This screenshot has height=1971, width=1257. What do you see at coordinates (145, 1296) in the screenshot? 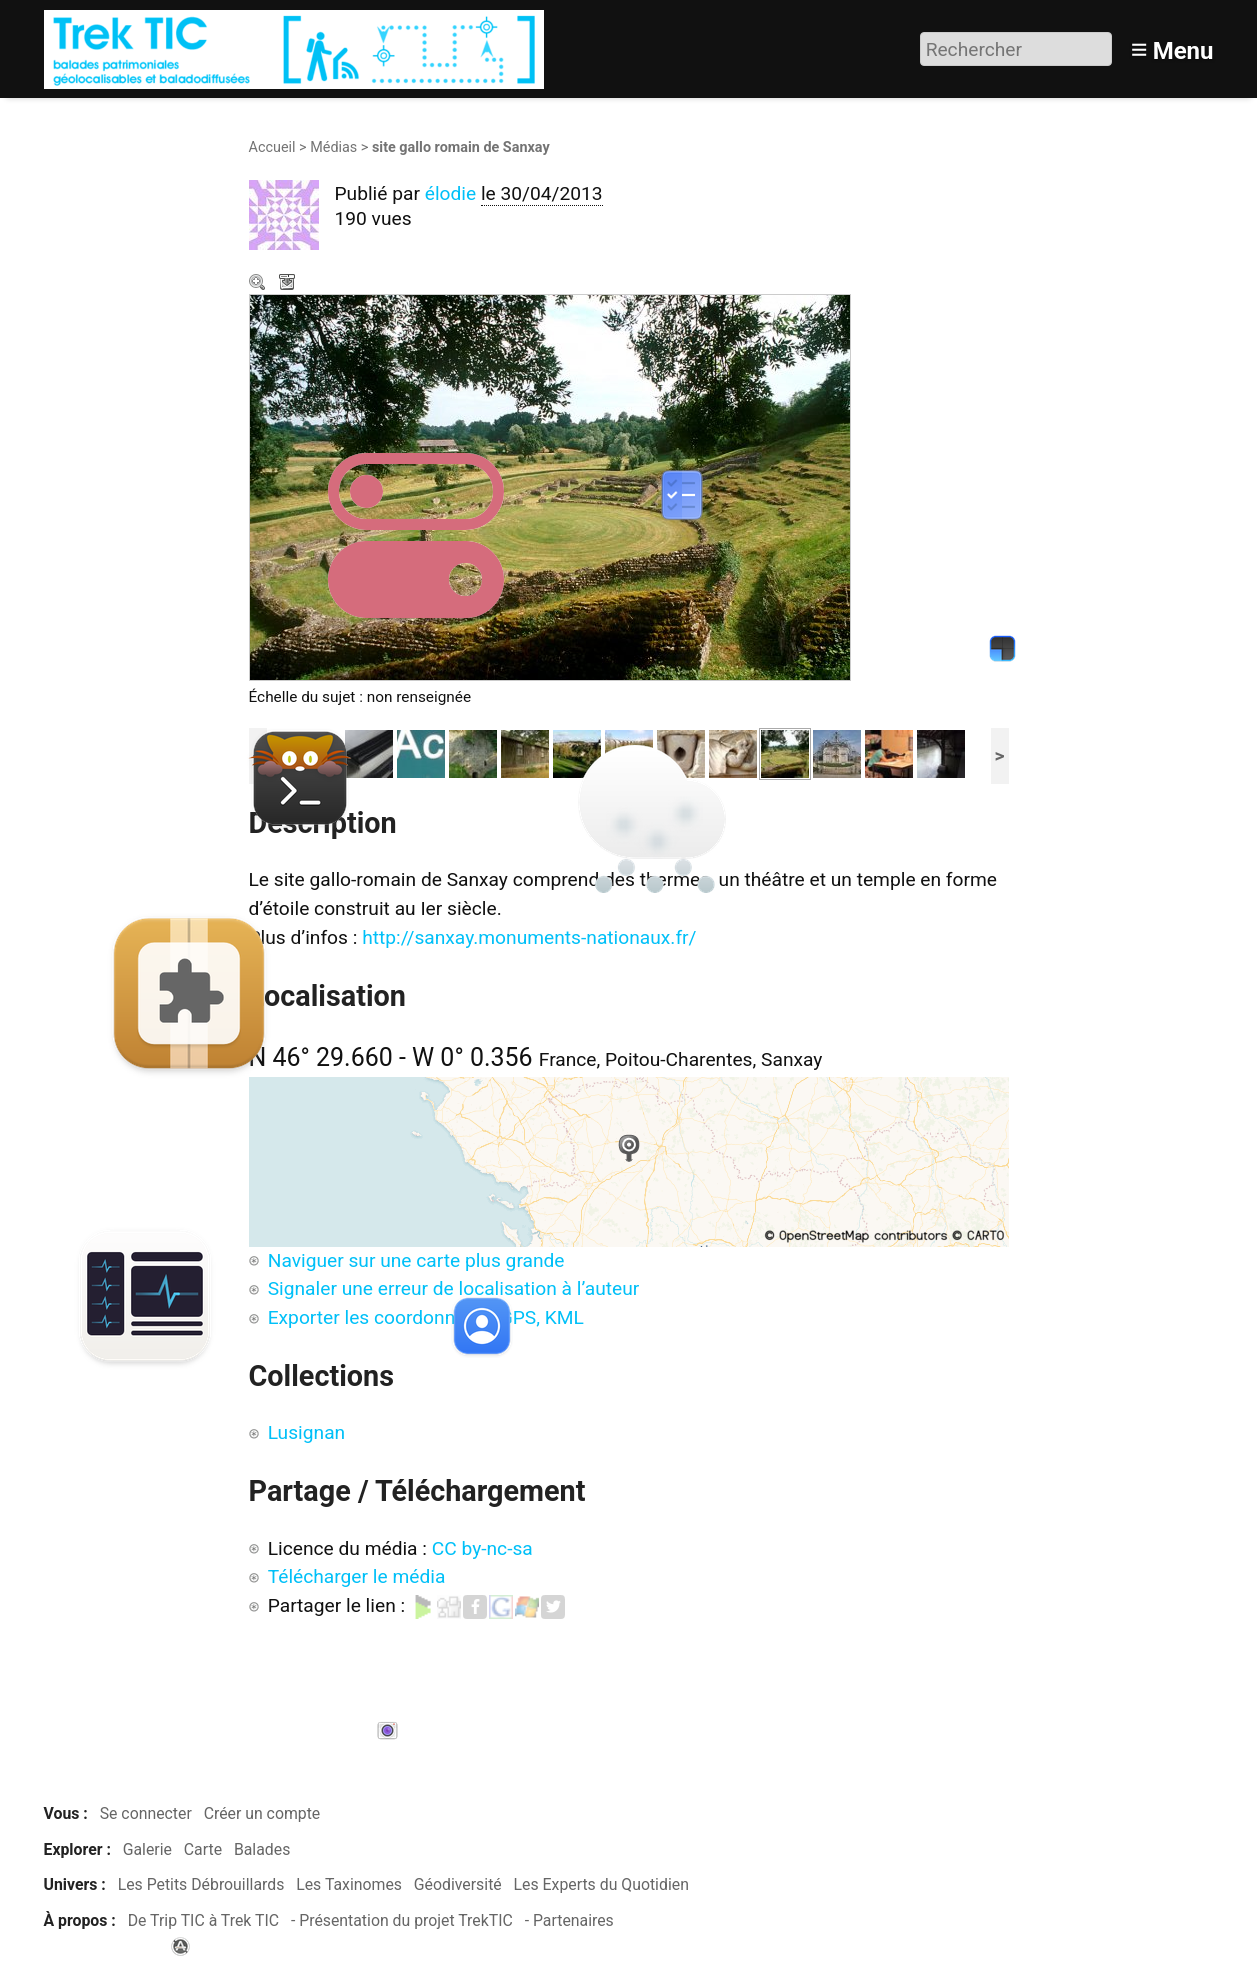
I see `open mission center system monitor` at bounding box center [145, 1296].